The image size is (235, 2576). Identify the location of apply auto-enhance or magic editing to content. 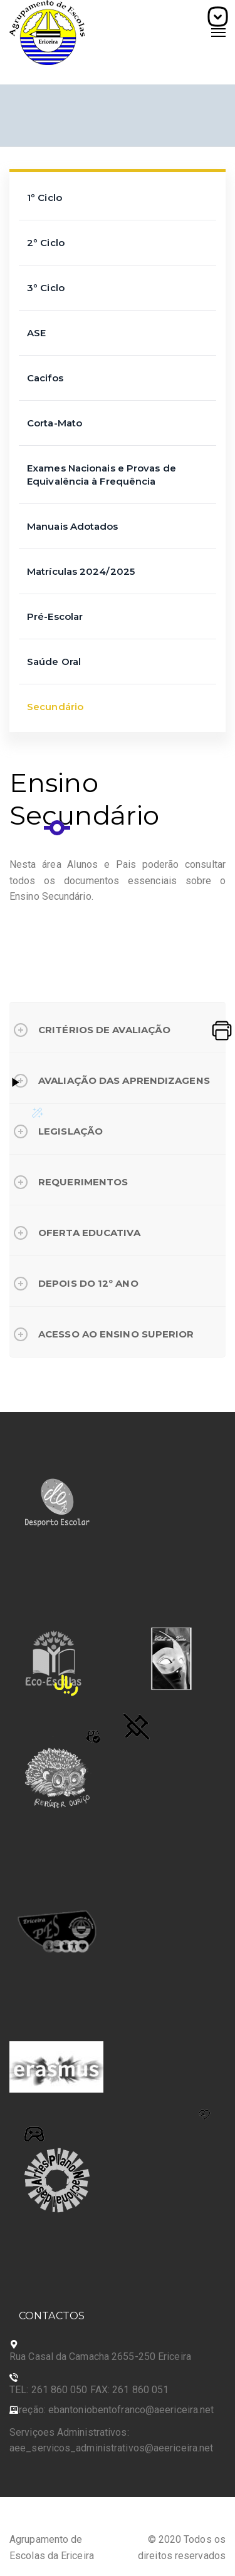
(37, 1113).